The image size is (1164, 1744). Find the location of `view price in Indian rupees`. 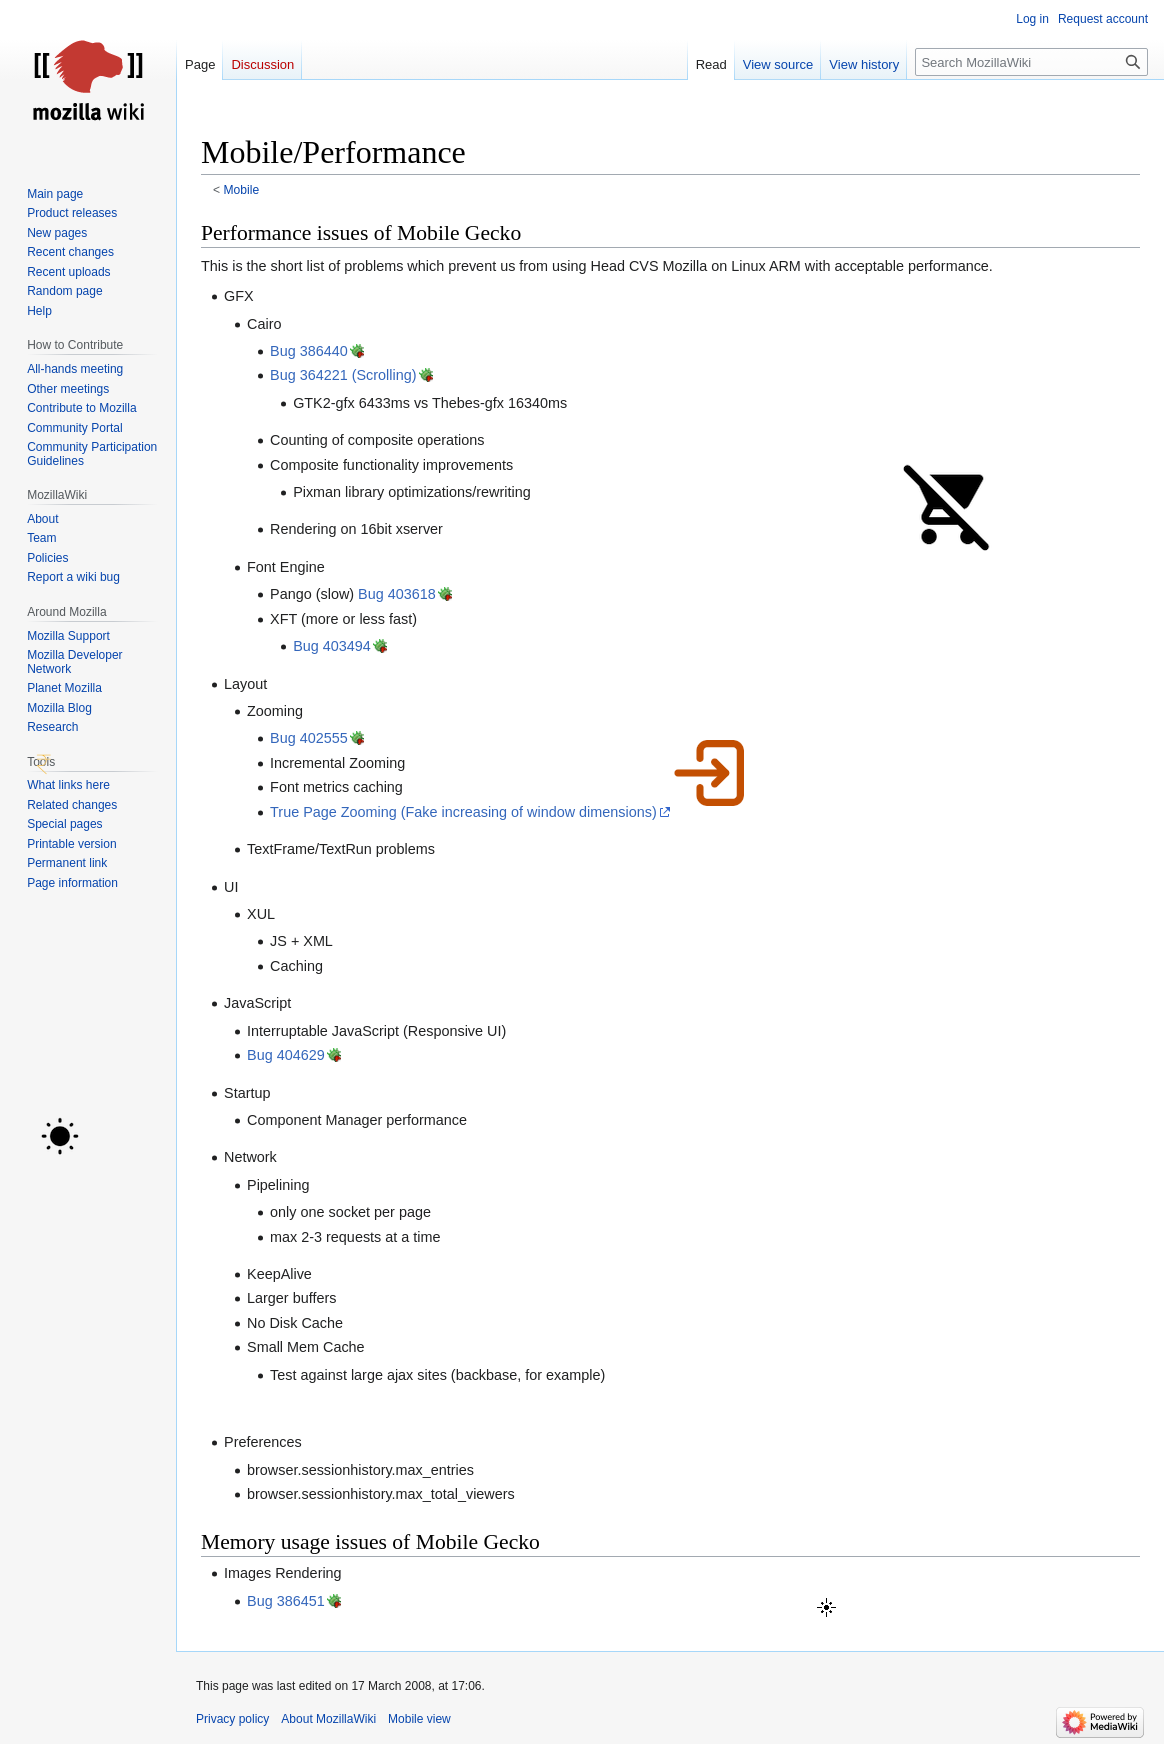

view price in Indian rupees is located at coordinates (43, 764).